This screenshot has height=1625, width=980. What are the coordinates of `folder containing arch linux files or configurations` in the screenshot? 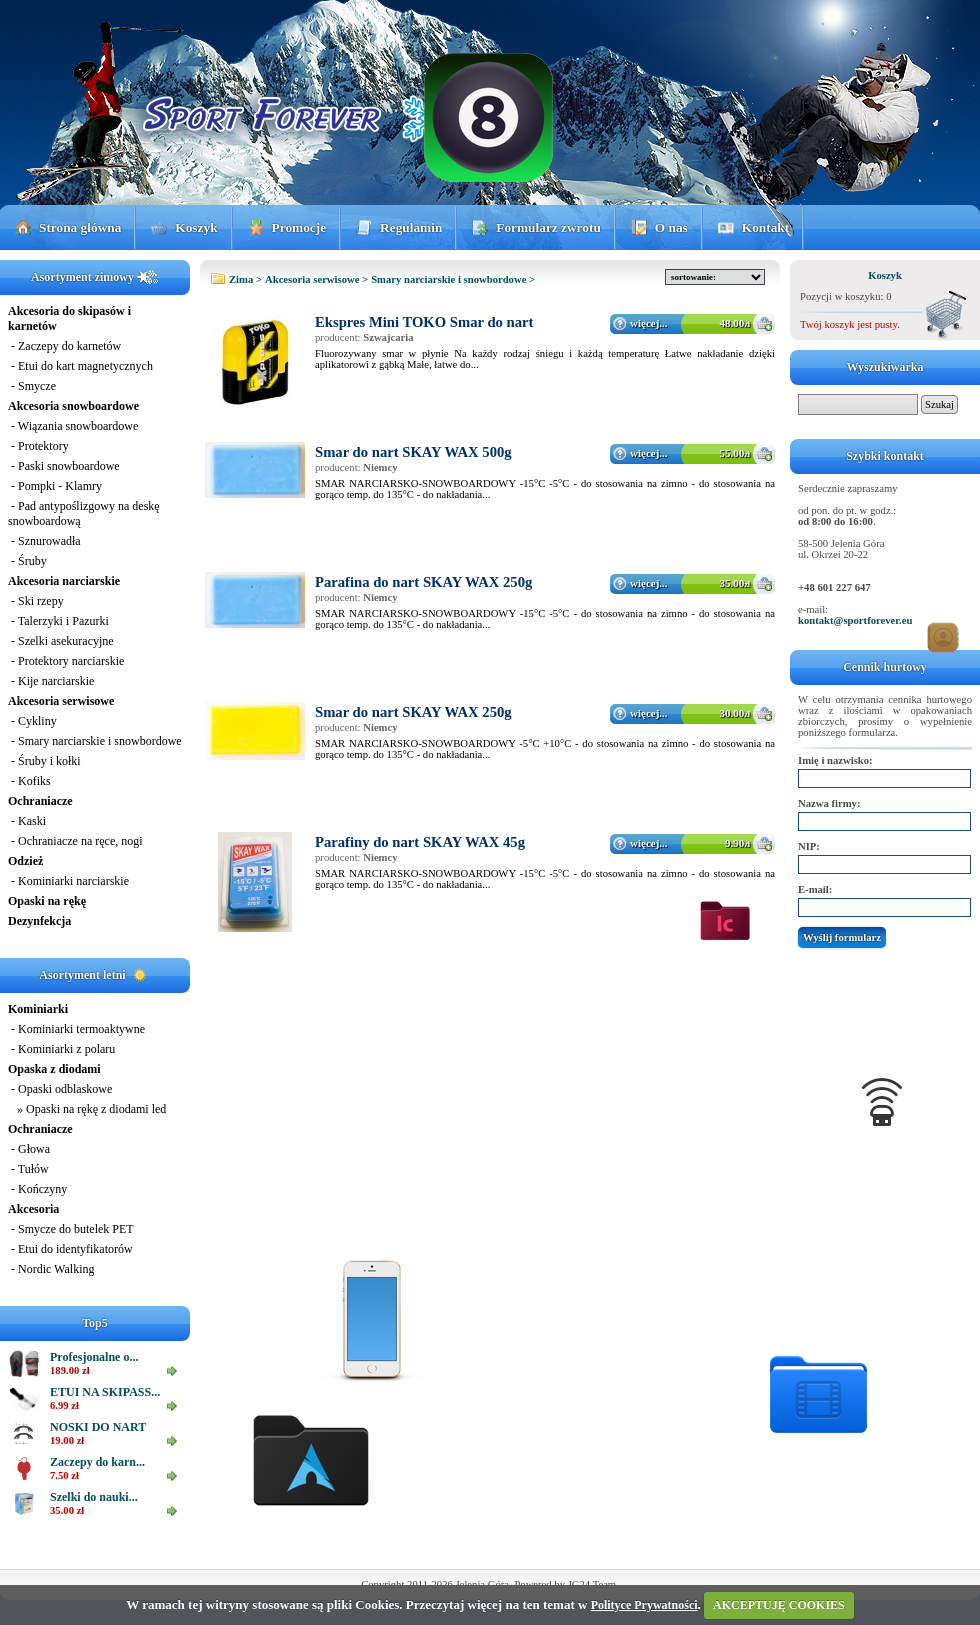 It's located at (310, 1463).